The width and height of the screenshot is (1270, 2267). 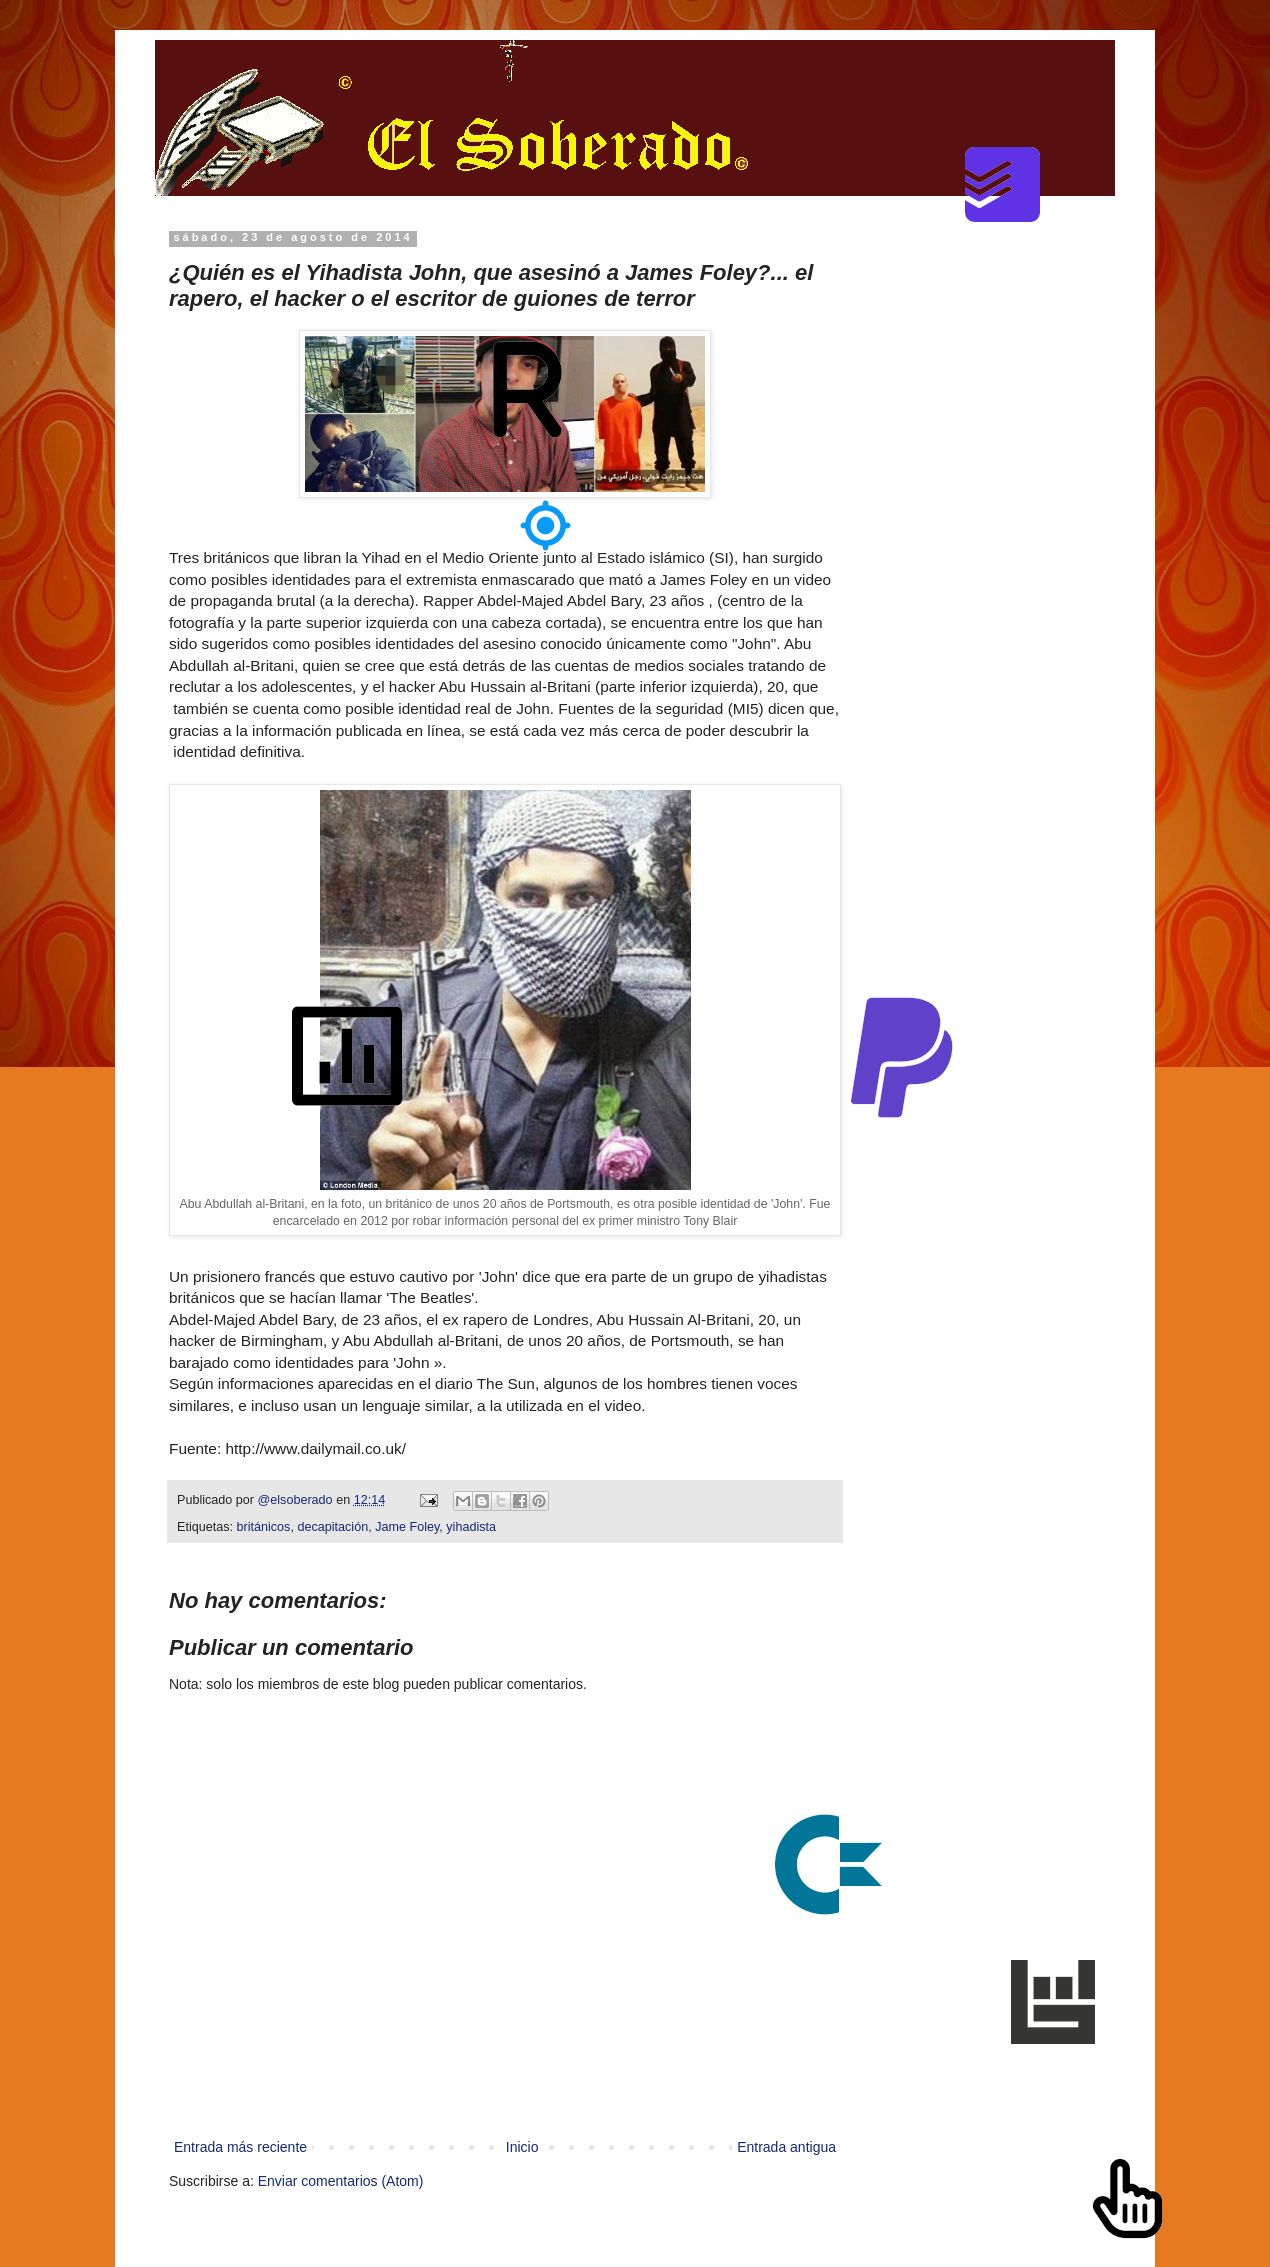 What do you see at coordinates (1053, 2002) in the screenshot?
I see `open the Bandsintown app` at bounding box center [1053, 2002].